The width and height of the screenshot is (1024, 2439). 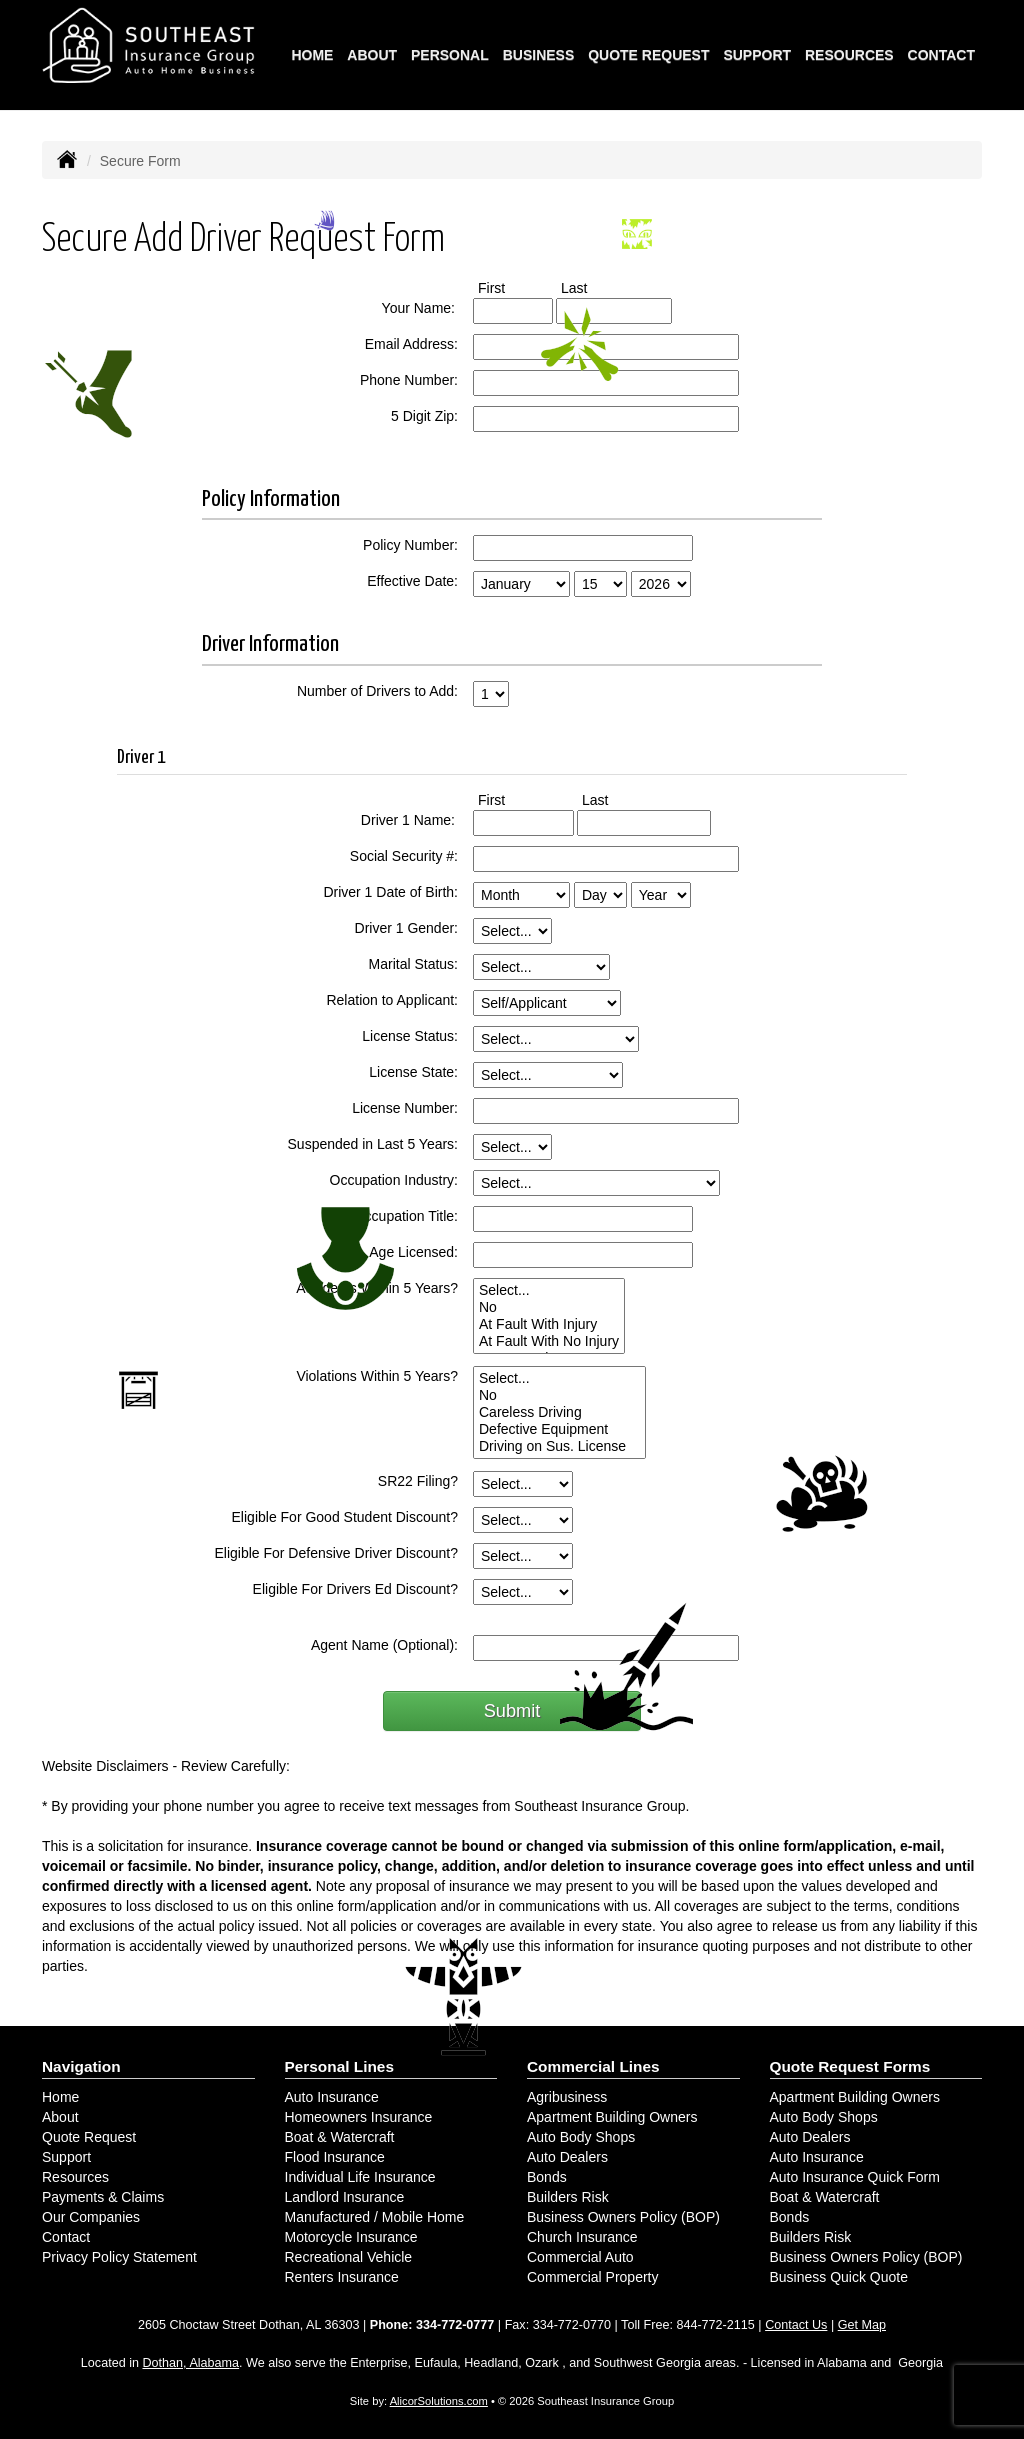 What do you see at coordinates (579, 344) in the screenshot?
I see `indicates a fracture or bone injury in a health app` at bounding box center [579, 344].